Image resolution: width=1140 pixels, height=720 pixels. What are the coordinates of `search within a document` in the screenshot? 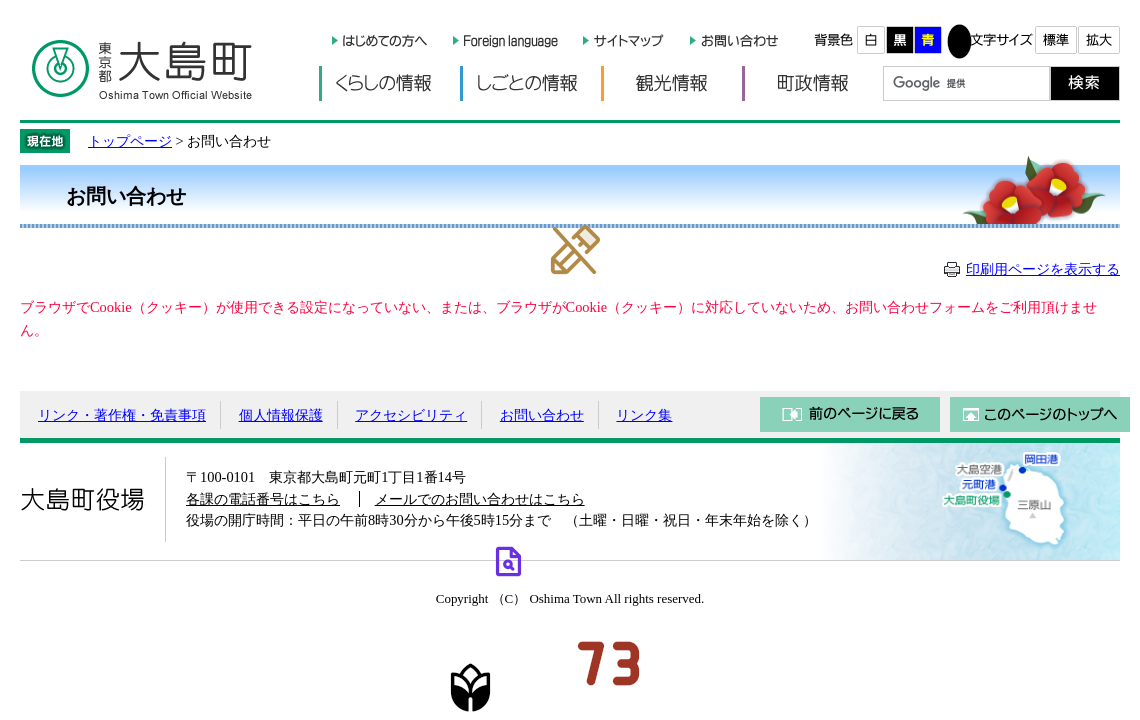 It's located at (508, 561).